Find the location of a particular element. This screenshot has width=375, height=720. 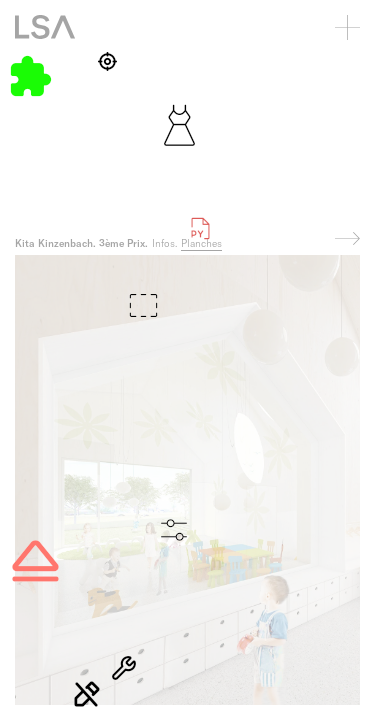

select or define a region is located at coordinates (143, 305).